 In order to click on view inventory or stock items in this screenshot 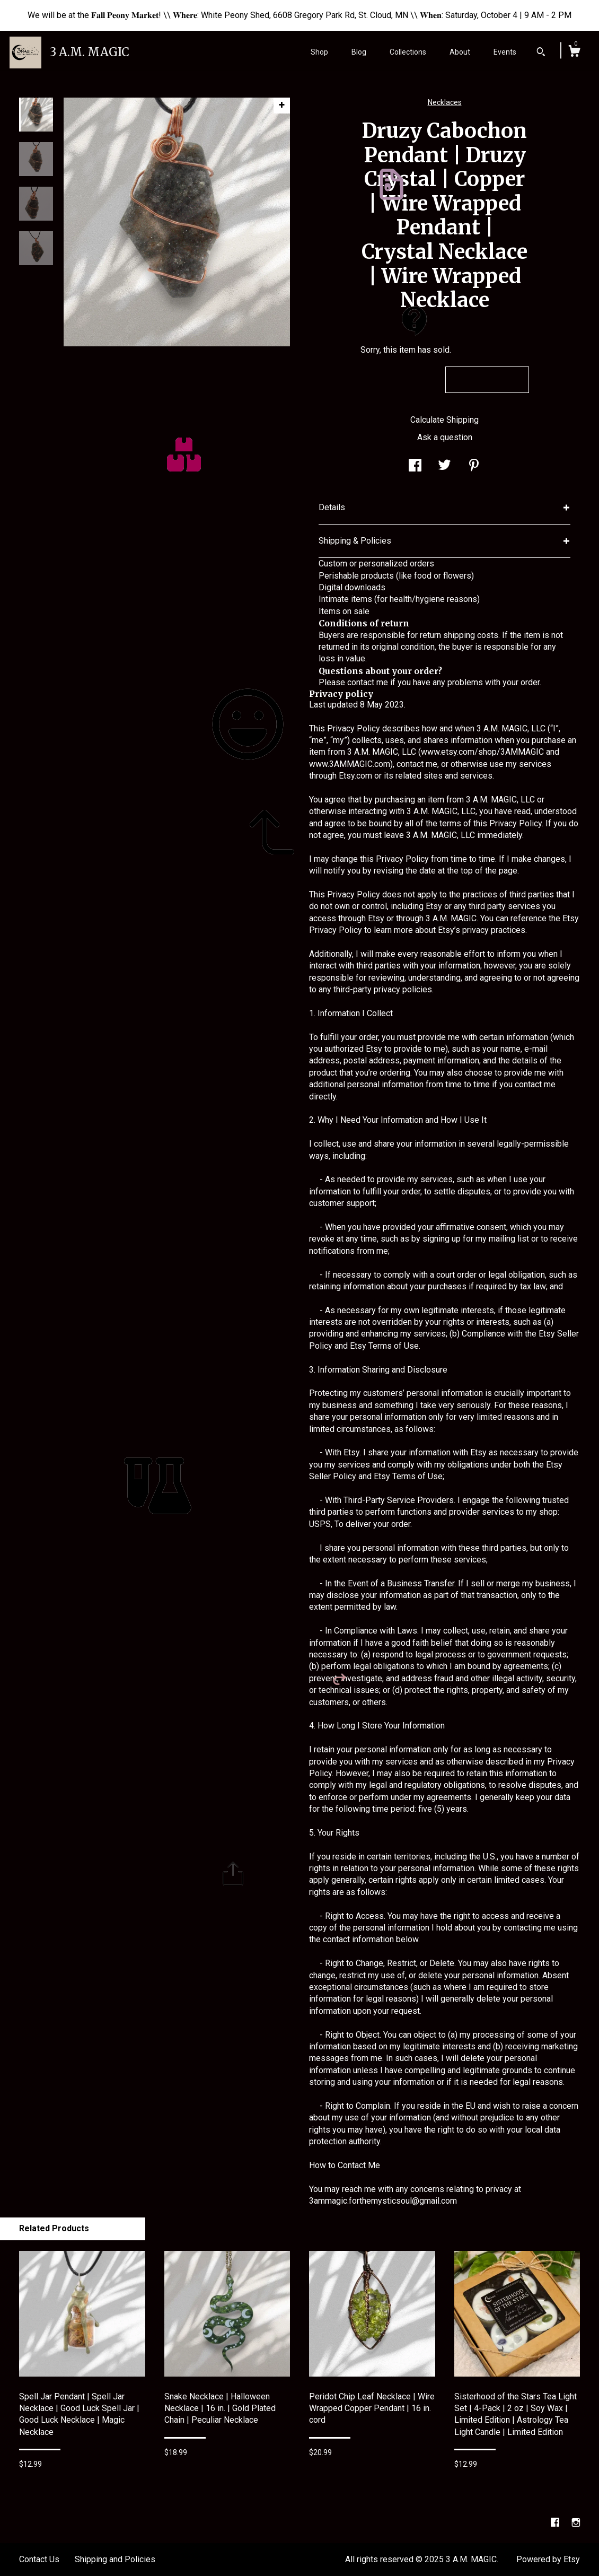, I will do `click(184, 455)`.